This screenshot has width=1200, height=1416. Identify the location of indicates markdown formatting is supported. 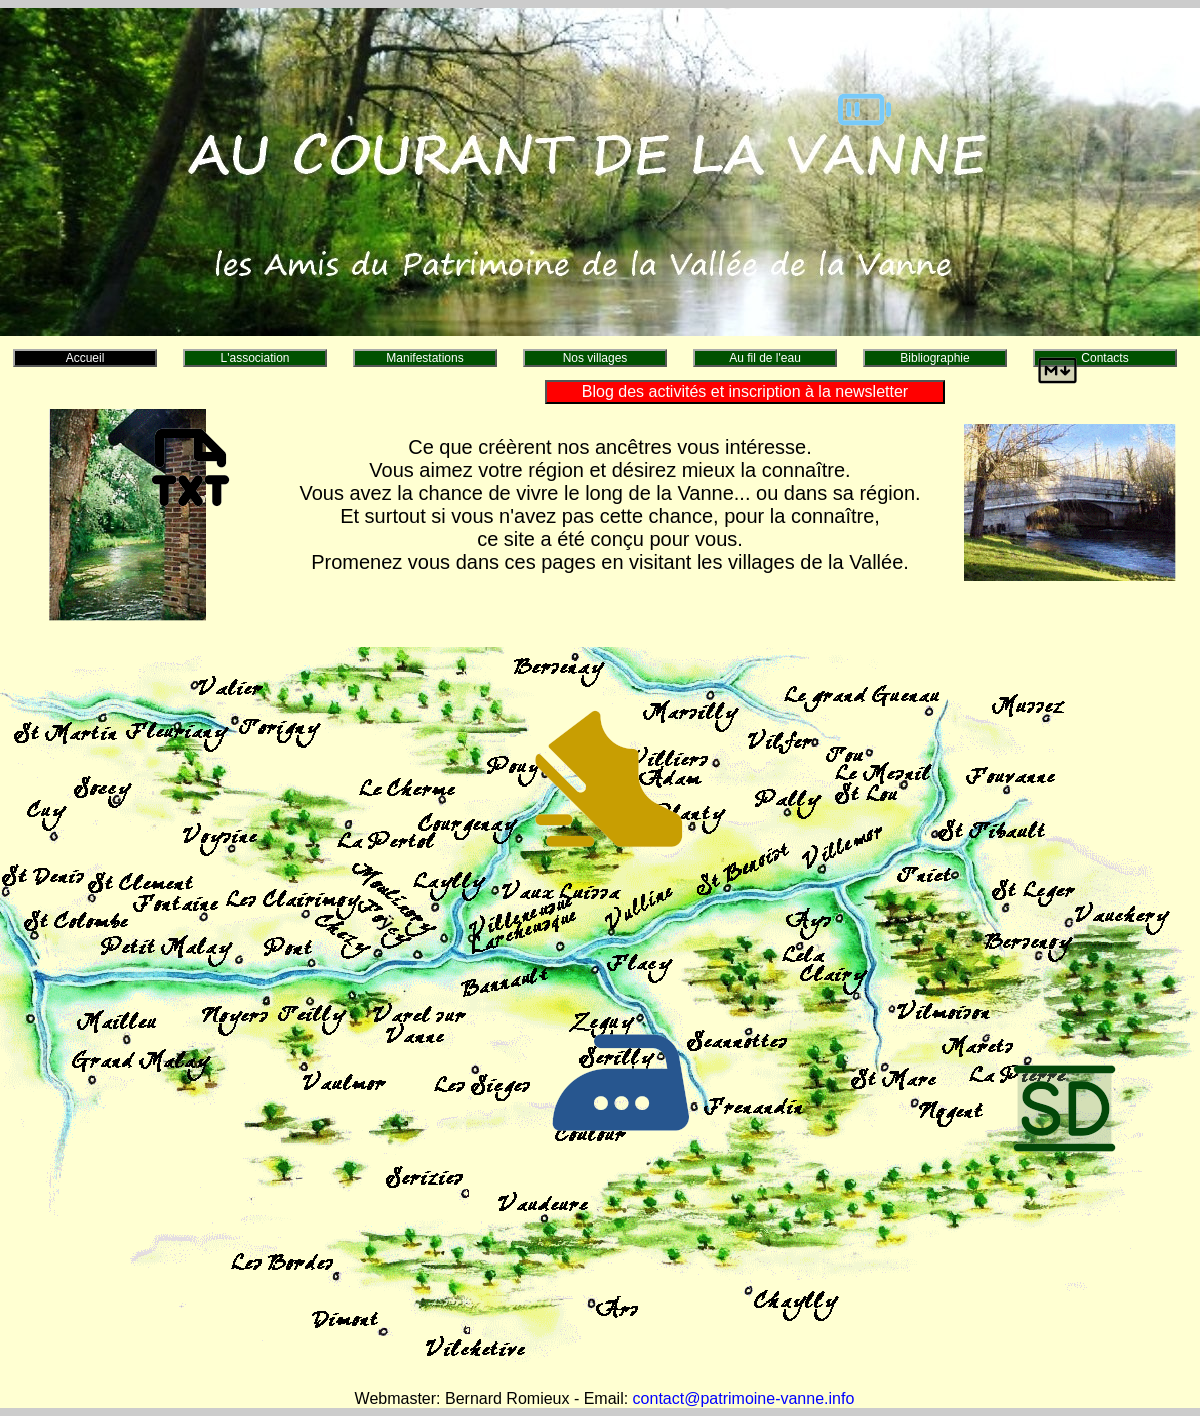
(1057, 370).